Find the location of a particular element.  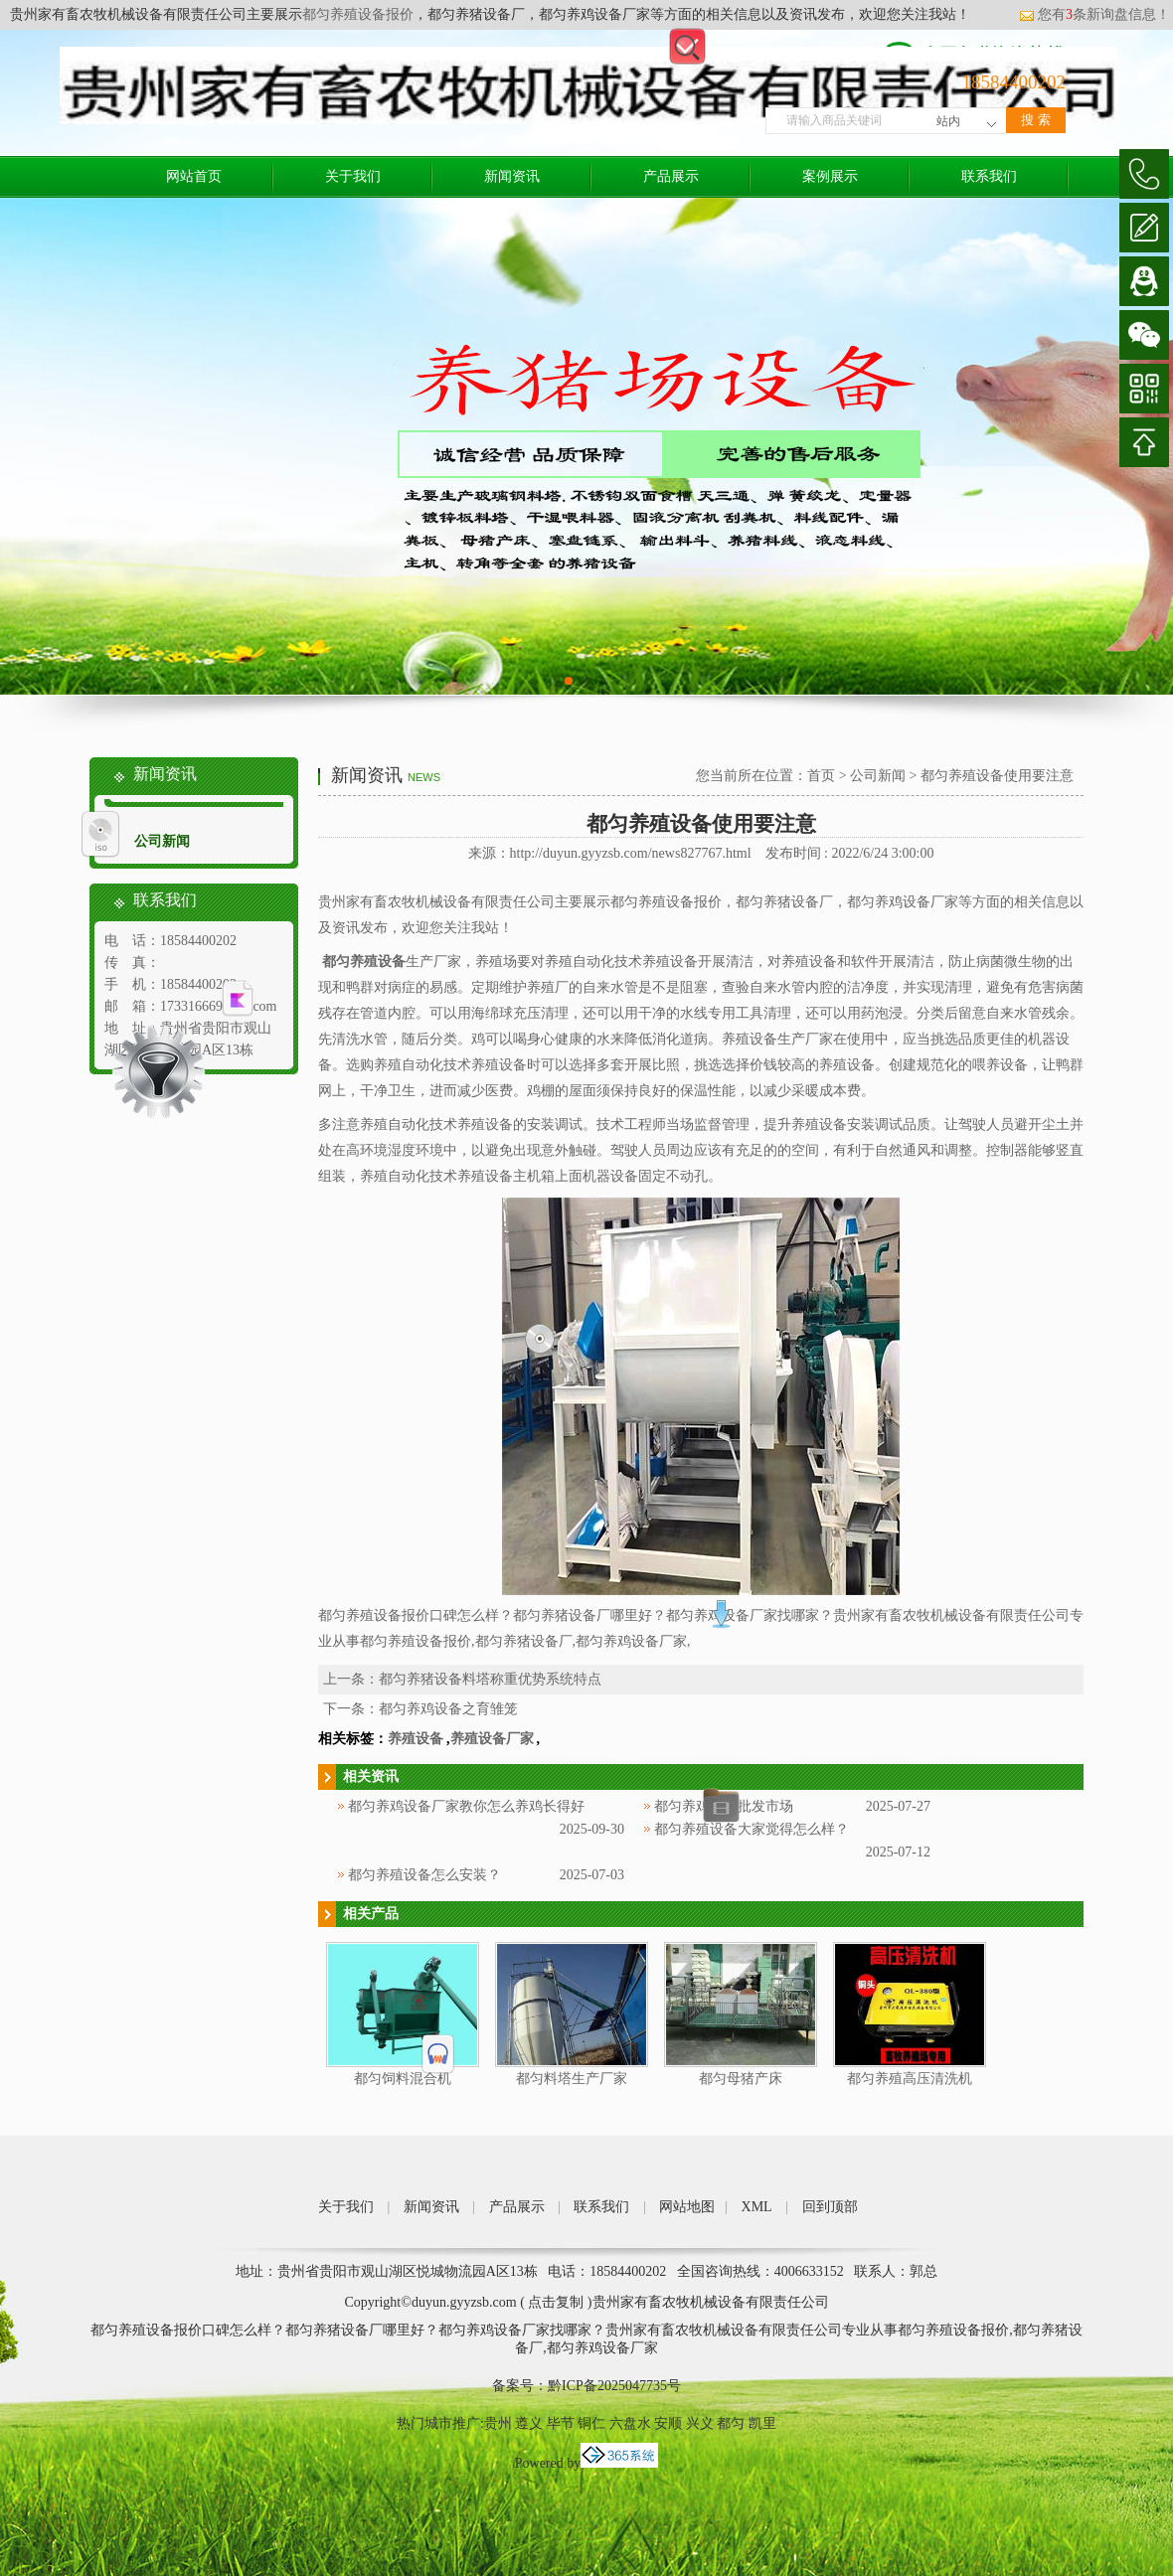

filter or sort media library content is located at coordinates (158, 1071).